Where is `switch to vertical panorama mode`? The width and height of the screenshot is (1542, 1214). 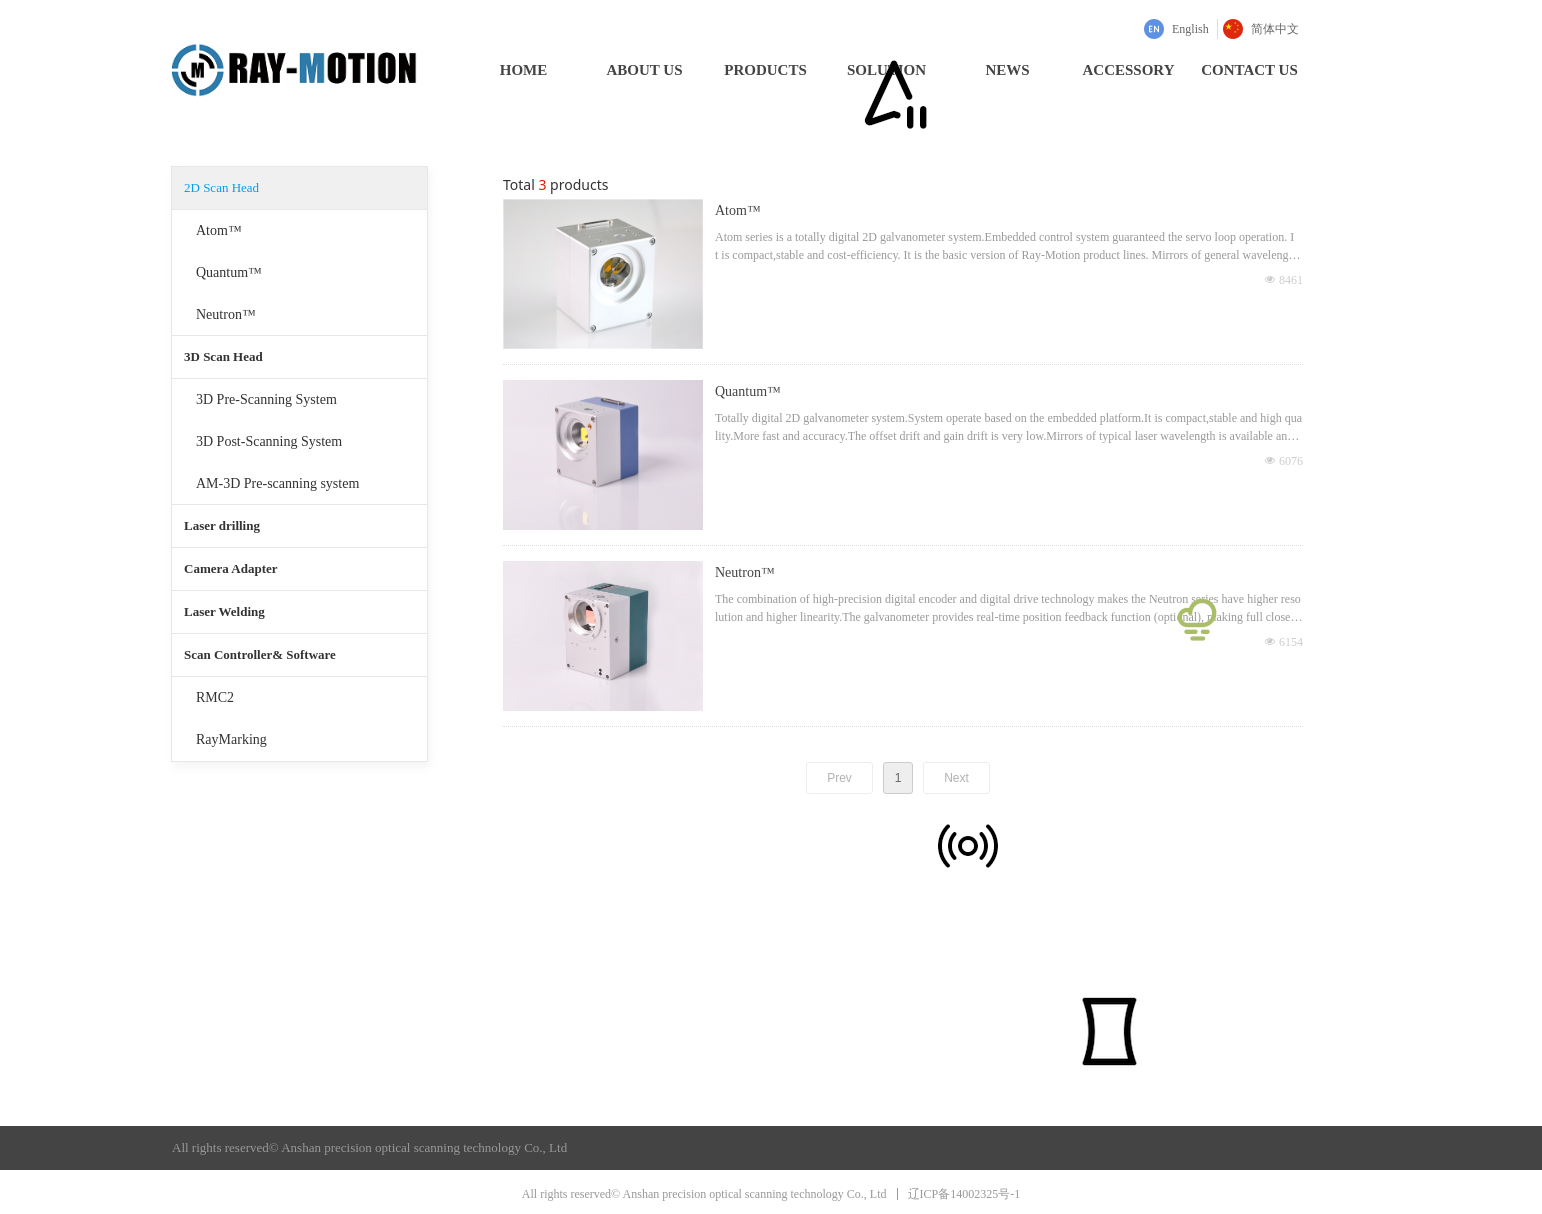
switch to vertical panorama mode is located at coordinates (1109, 1031).